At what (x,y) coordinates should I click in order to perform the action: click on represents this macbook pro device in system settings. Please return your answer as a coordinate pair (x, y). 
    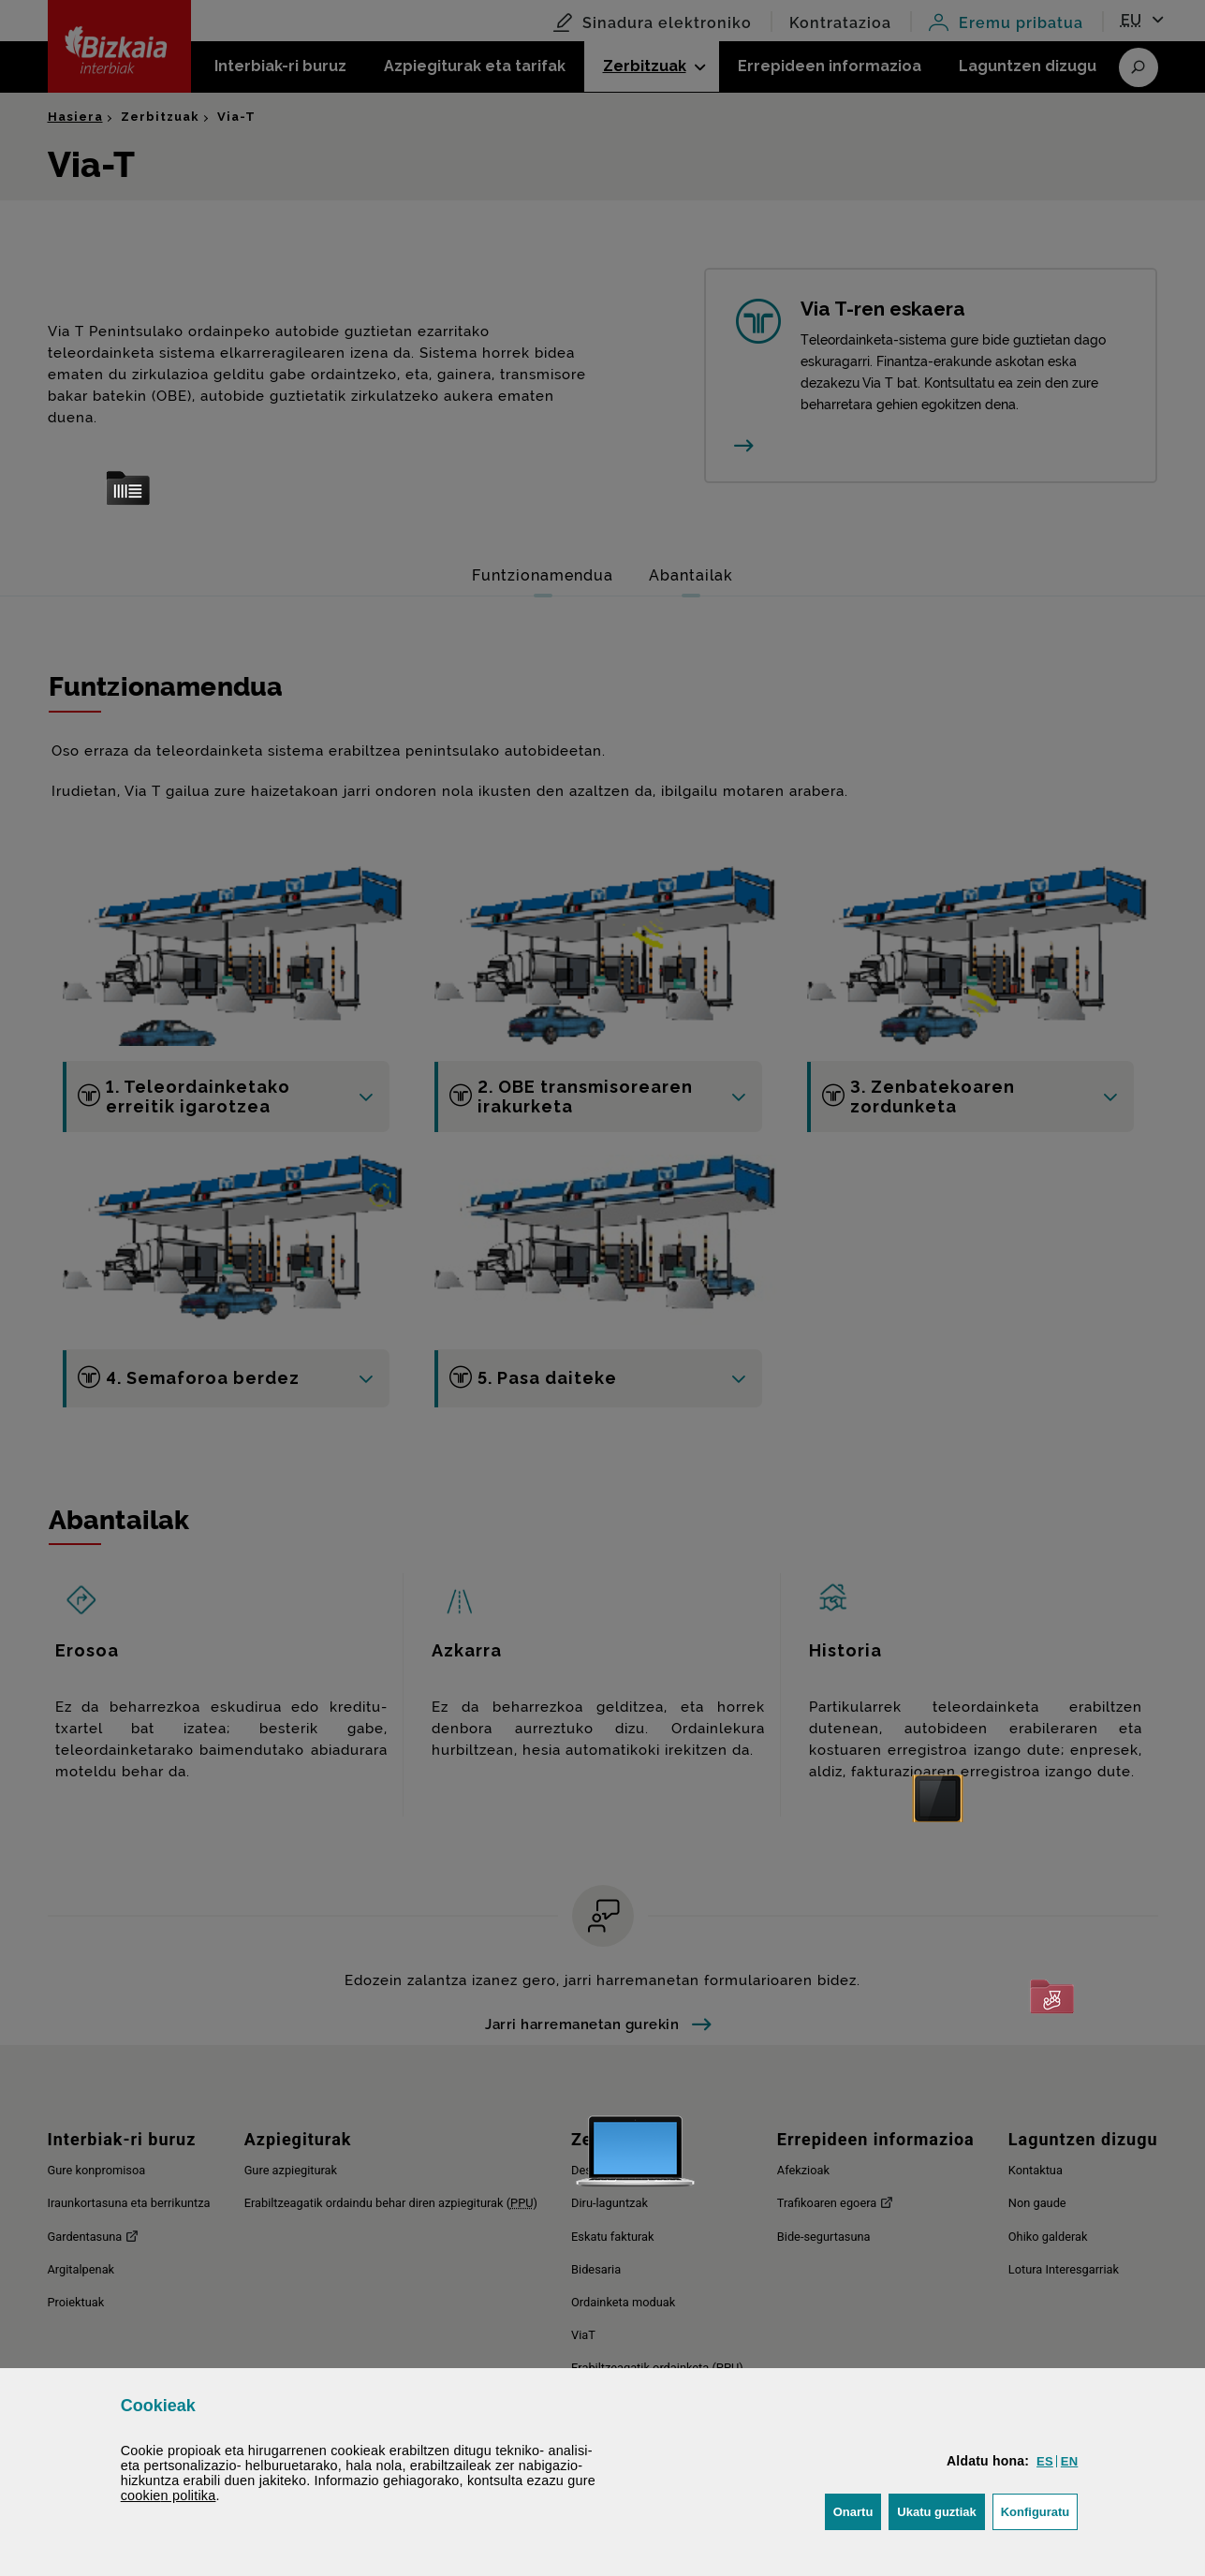
    Looking at the image, I should click on (635, 2143).